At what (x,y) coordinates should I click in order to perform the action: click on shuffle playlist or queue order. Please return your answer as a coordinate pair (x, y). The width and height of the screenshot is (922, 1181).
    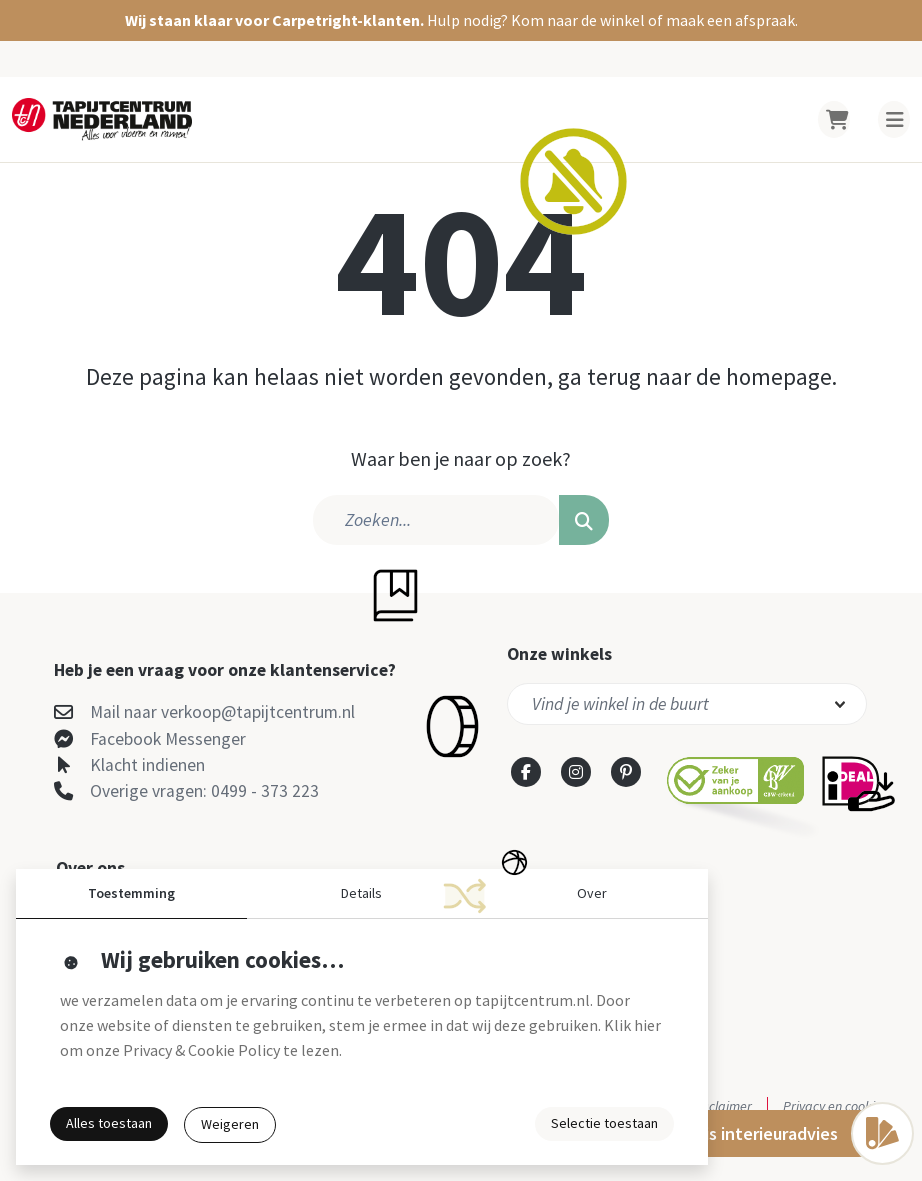
    Looking at the image, I should click on (464, 896).